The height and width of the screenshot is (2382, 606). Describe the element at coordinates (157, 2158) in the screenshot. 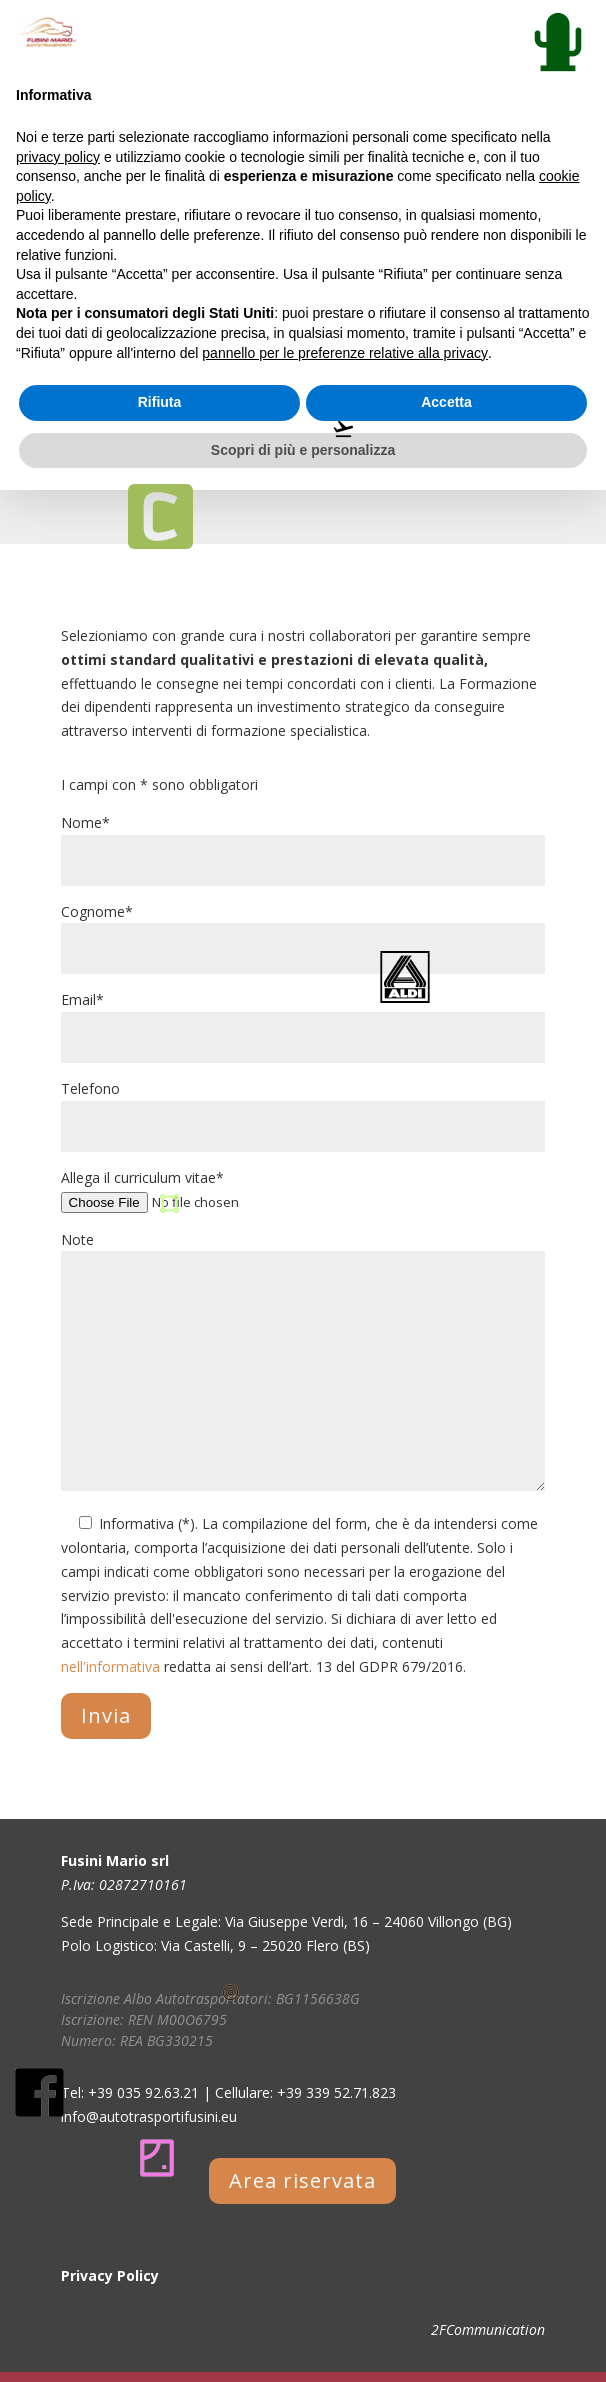

I see `access local storage or hard drive` at that location.